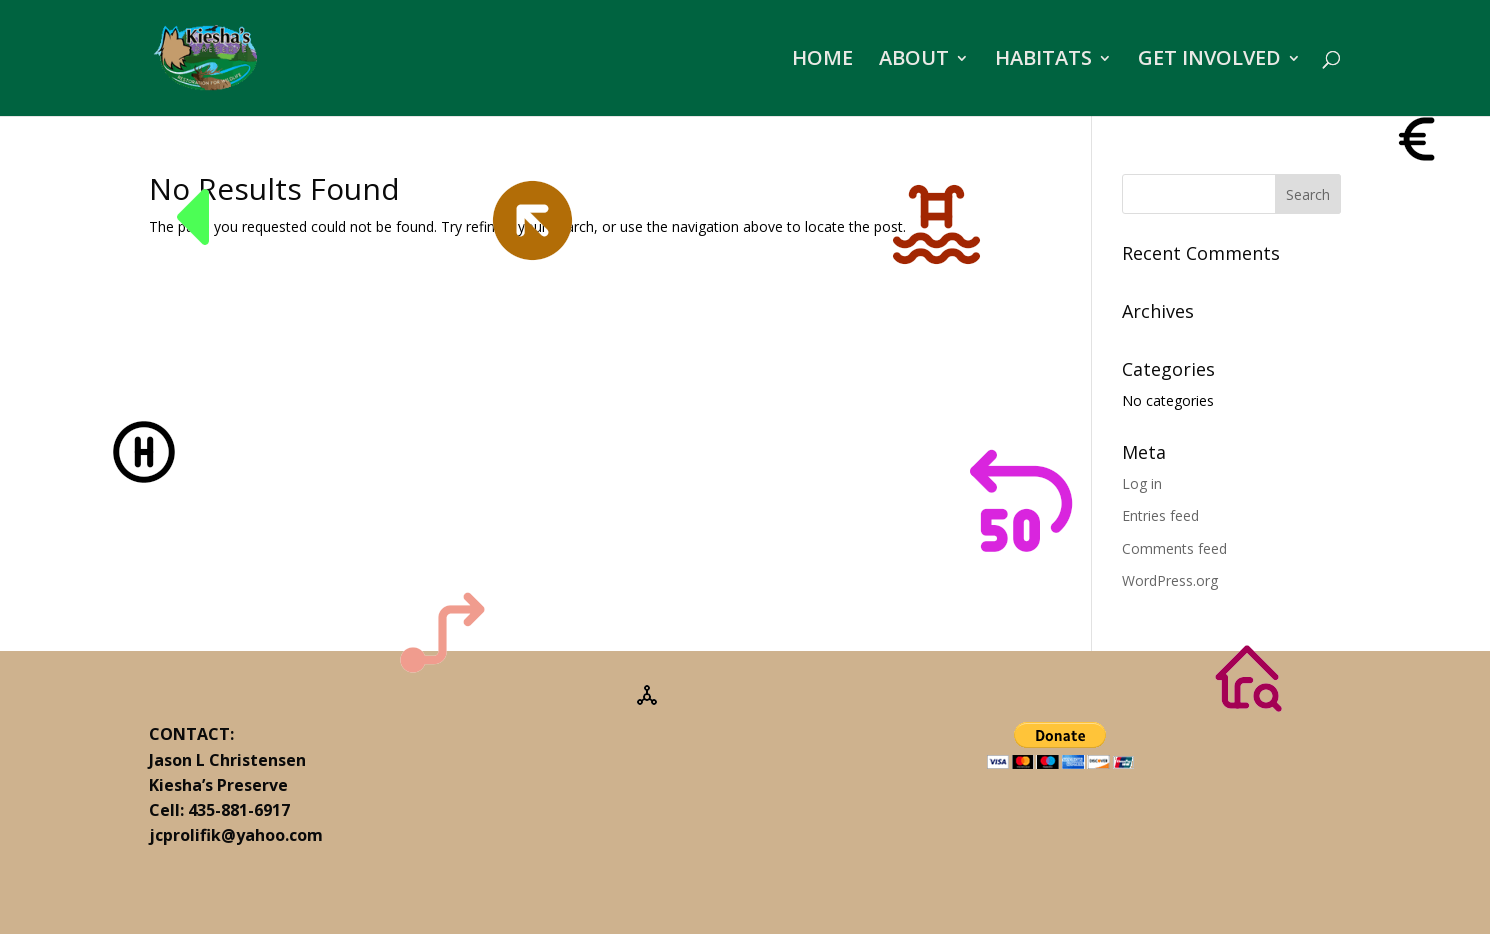 The height and width of the screenshot is (934, 1490). I want to click on rewind 50 seconds backward, so click(1018, 503).